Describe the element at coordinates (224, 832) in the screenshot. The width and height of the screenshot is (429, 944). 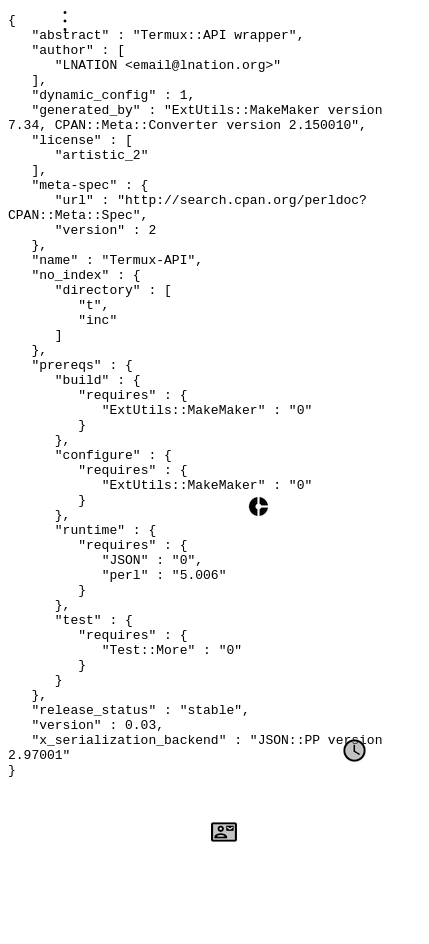
I see `access contact's email information` at that location.